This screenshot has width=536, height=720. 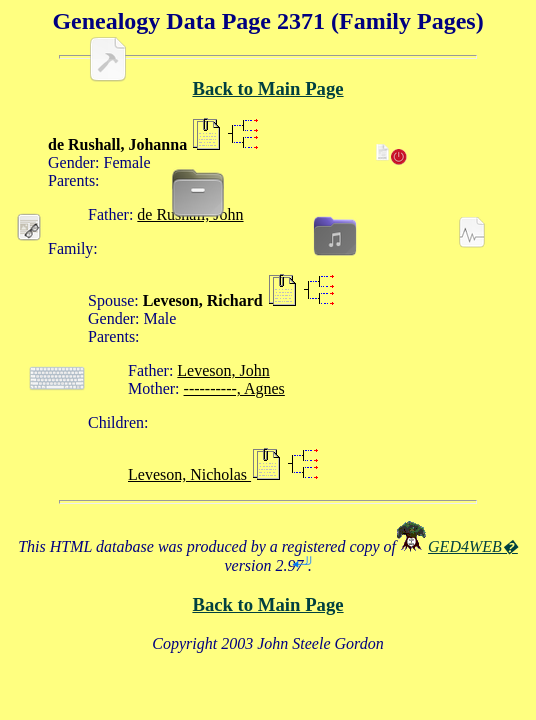 I want to click on open office or productivity applications, so click(x=29, y=227).